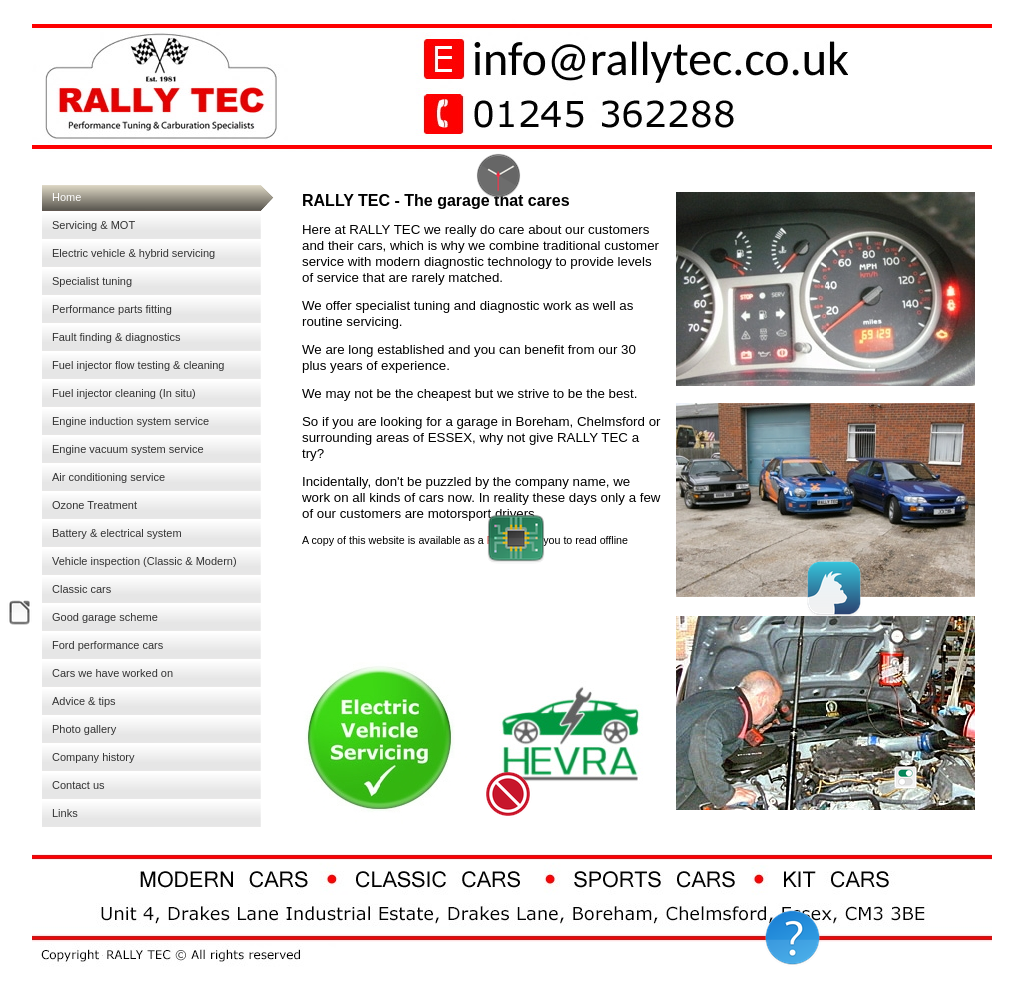  What do you see at coordinates (792, 937) in the screenshot?
I see `open the help center or documentation` at bounding box center [792, 937].